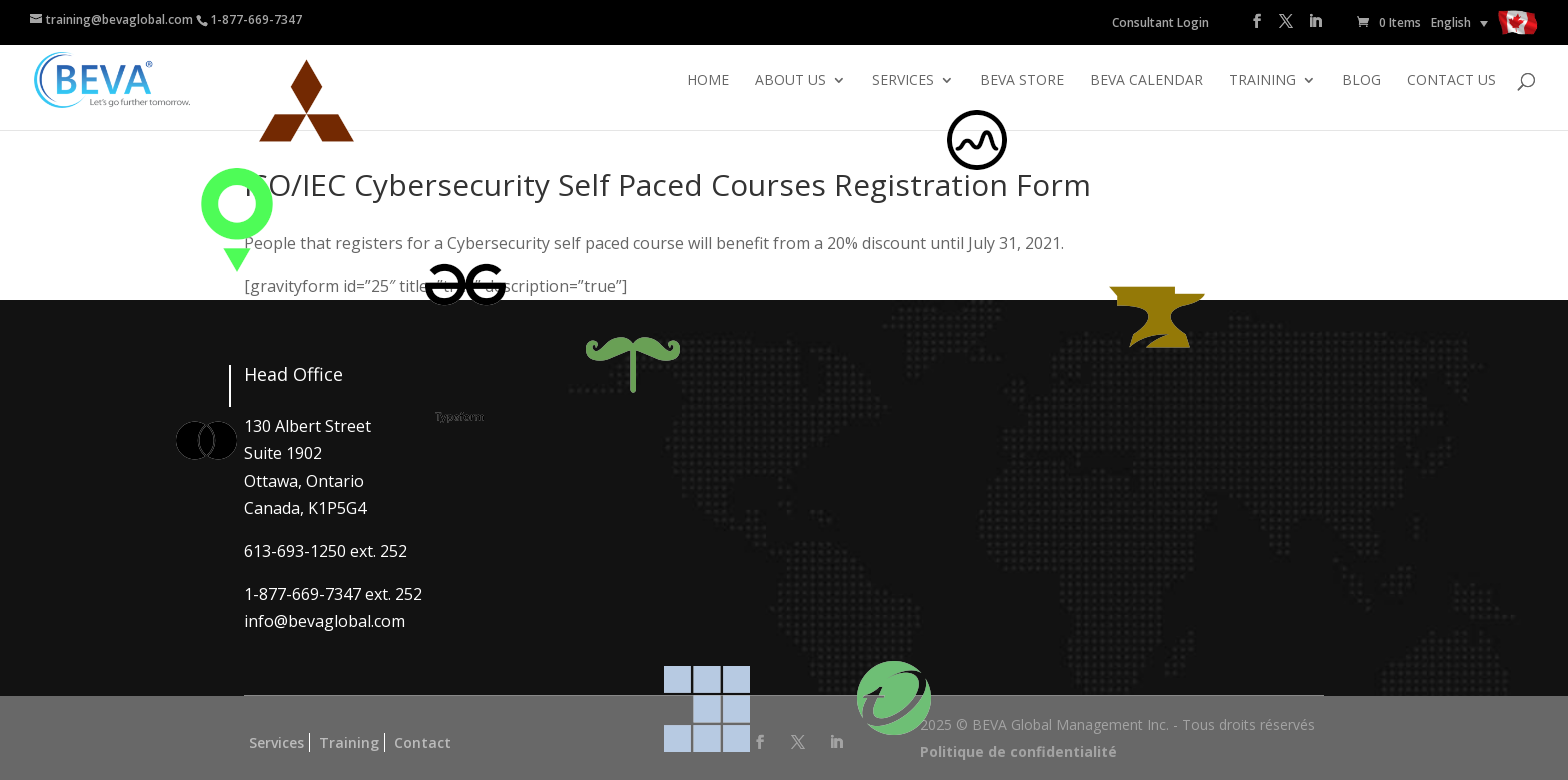 The image size is (1568, 780). I want to click on Mitsubishi brand logo, so click(306, 100).